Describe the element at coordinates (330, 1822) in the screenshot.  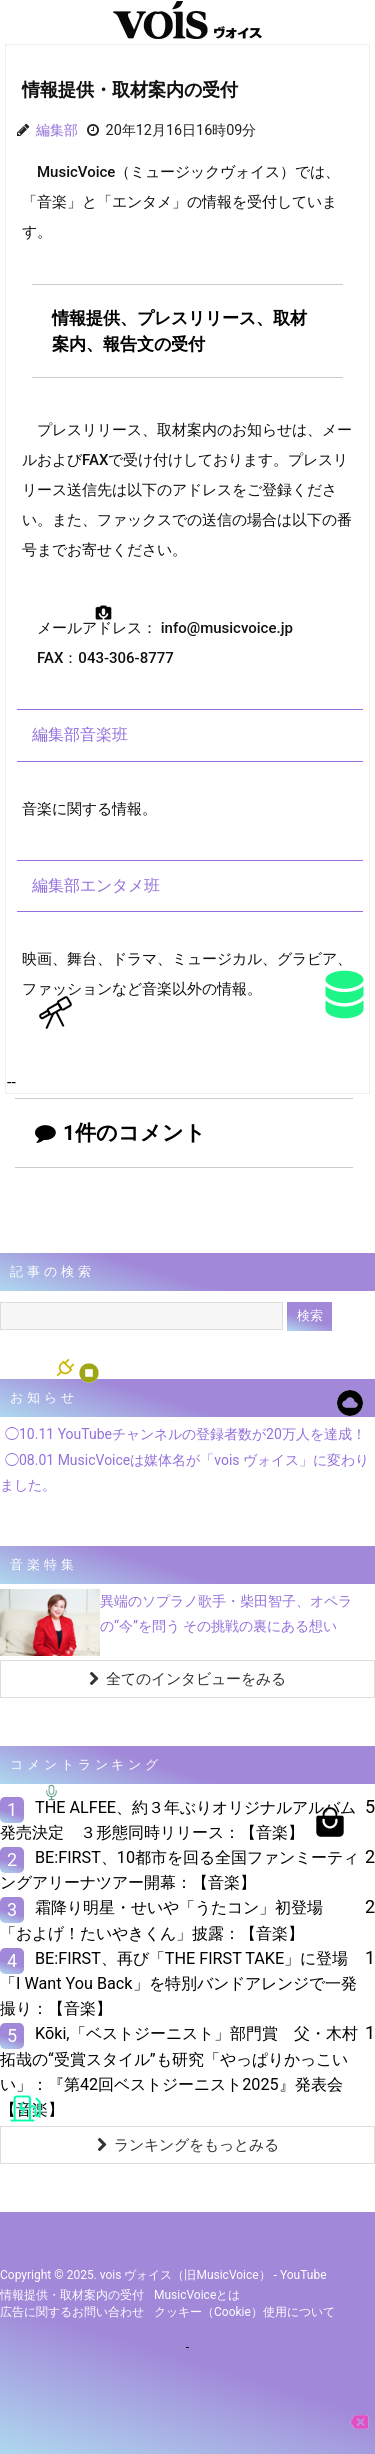
I see `view your shopping bag` at that location.